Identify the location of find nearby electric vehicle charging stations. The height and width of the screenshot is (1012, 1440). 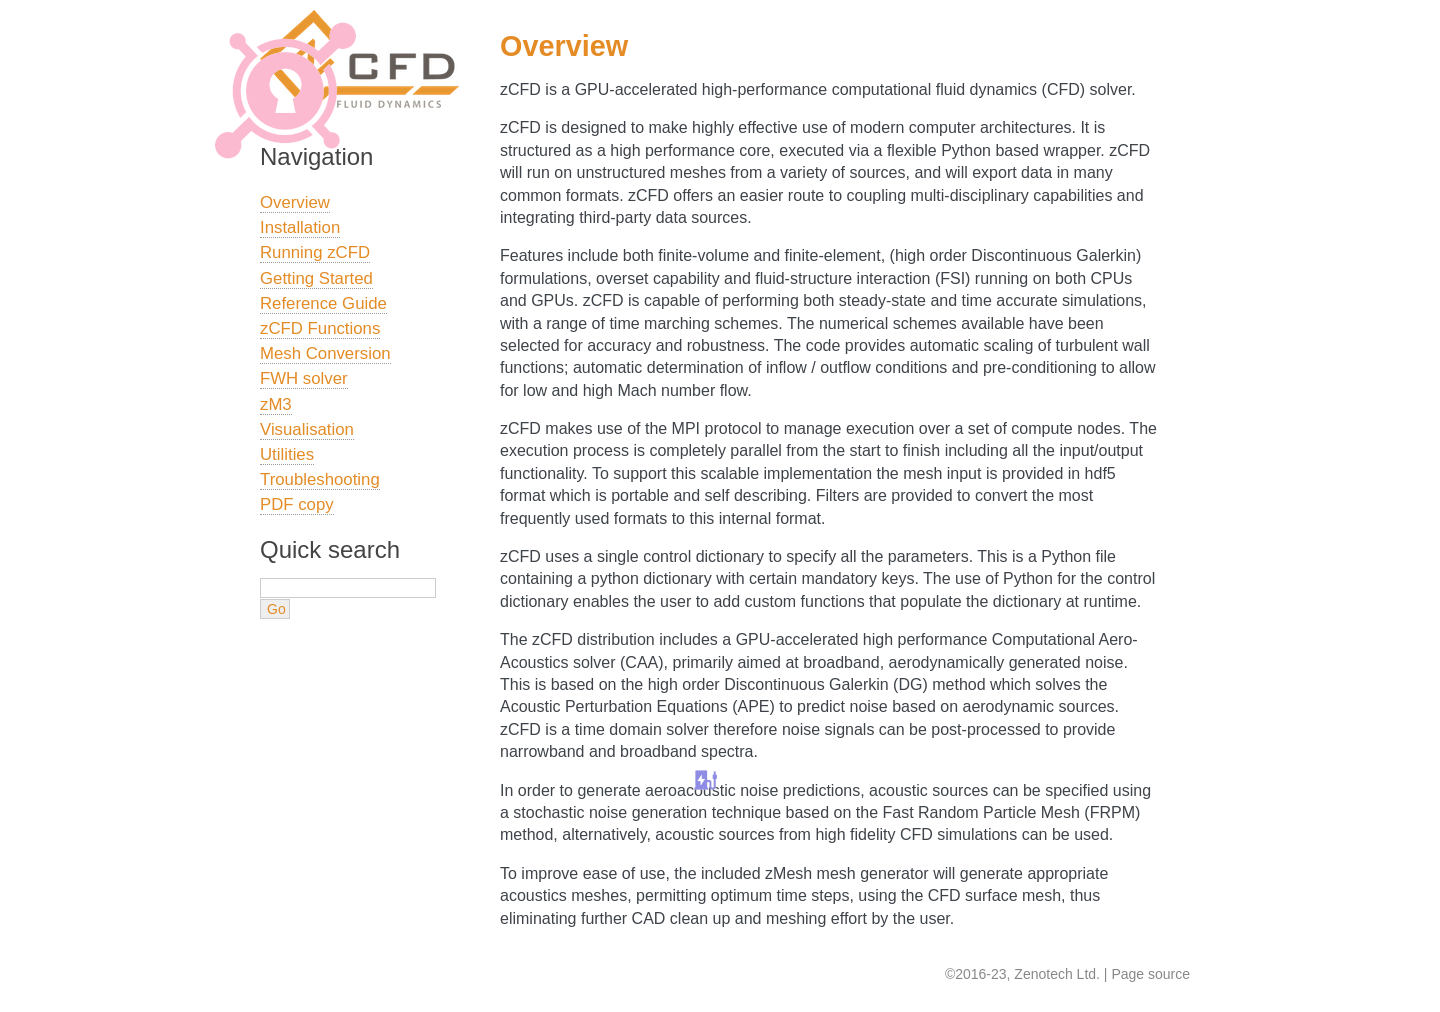
(705, 780).